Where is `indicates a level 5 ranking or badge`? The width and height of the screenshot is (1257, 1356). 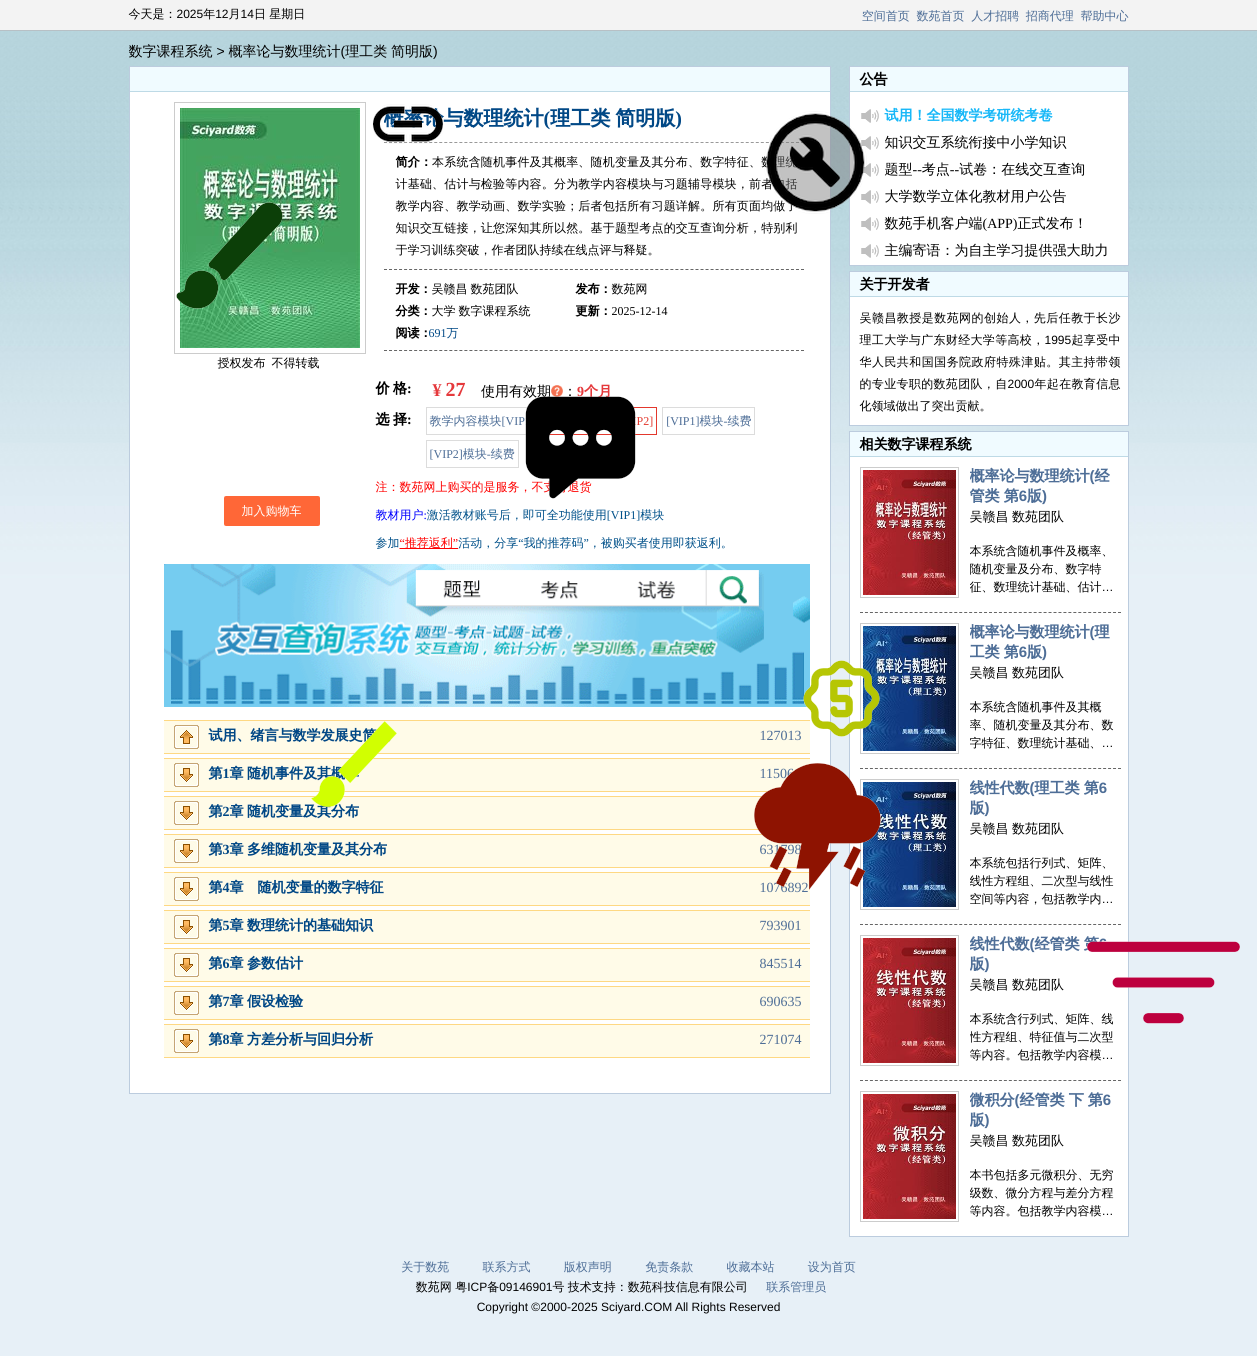
indicates a level 5 ranking or badge is located at coordinates (841, 698).